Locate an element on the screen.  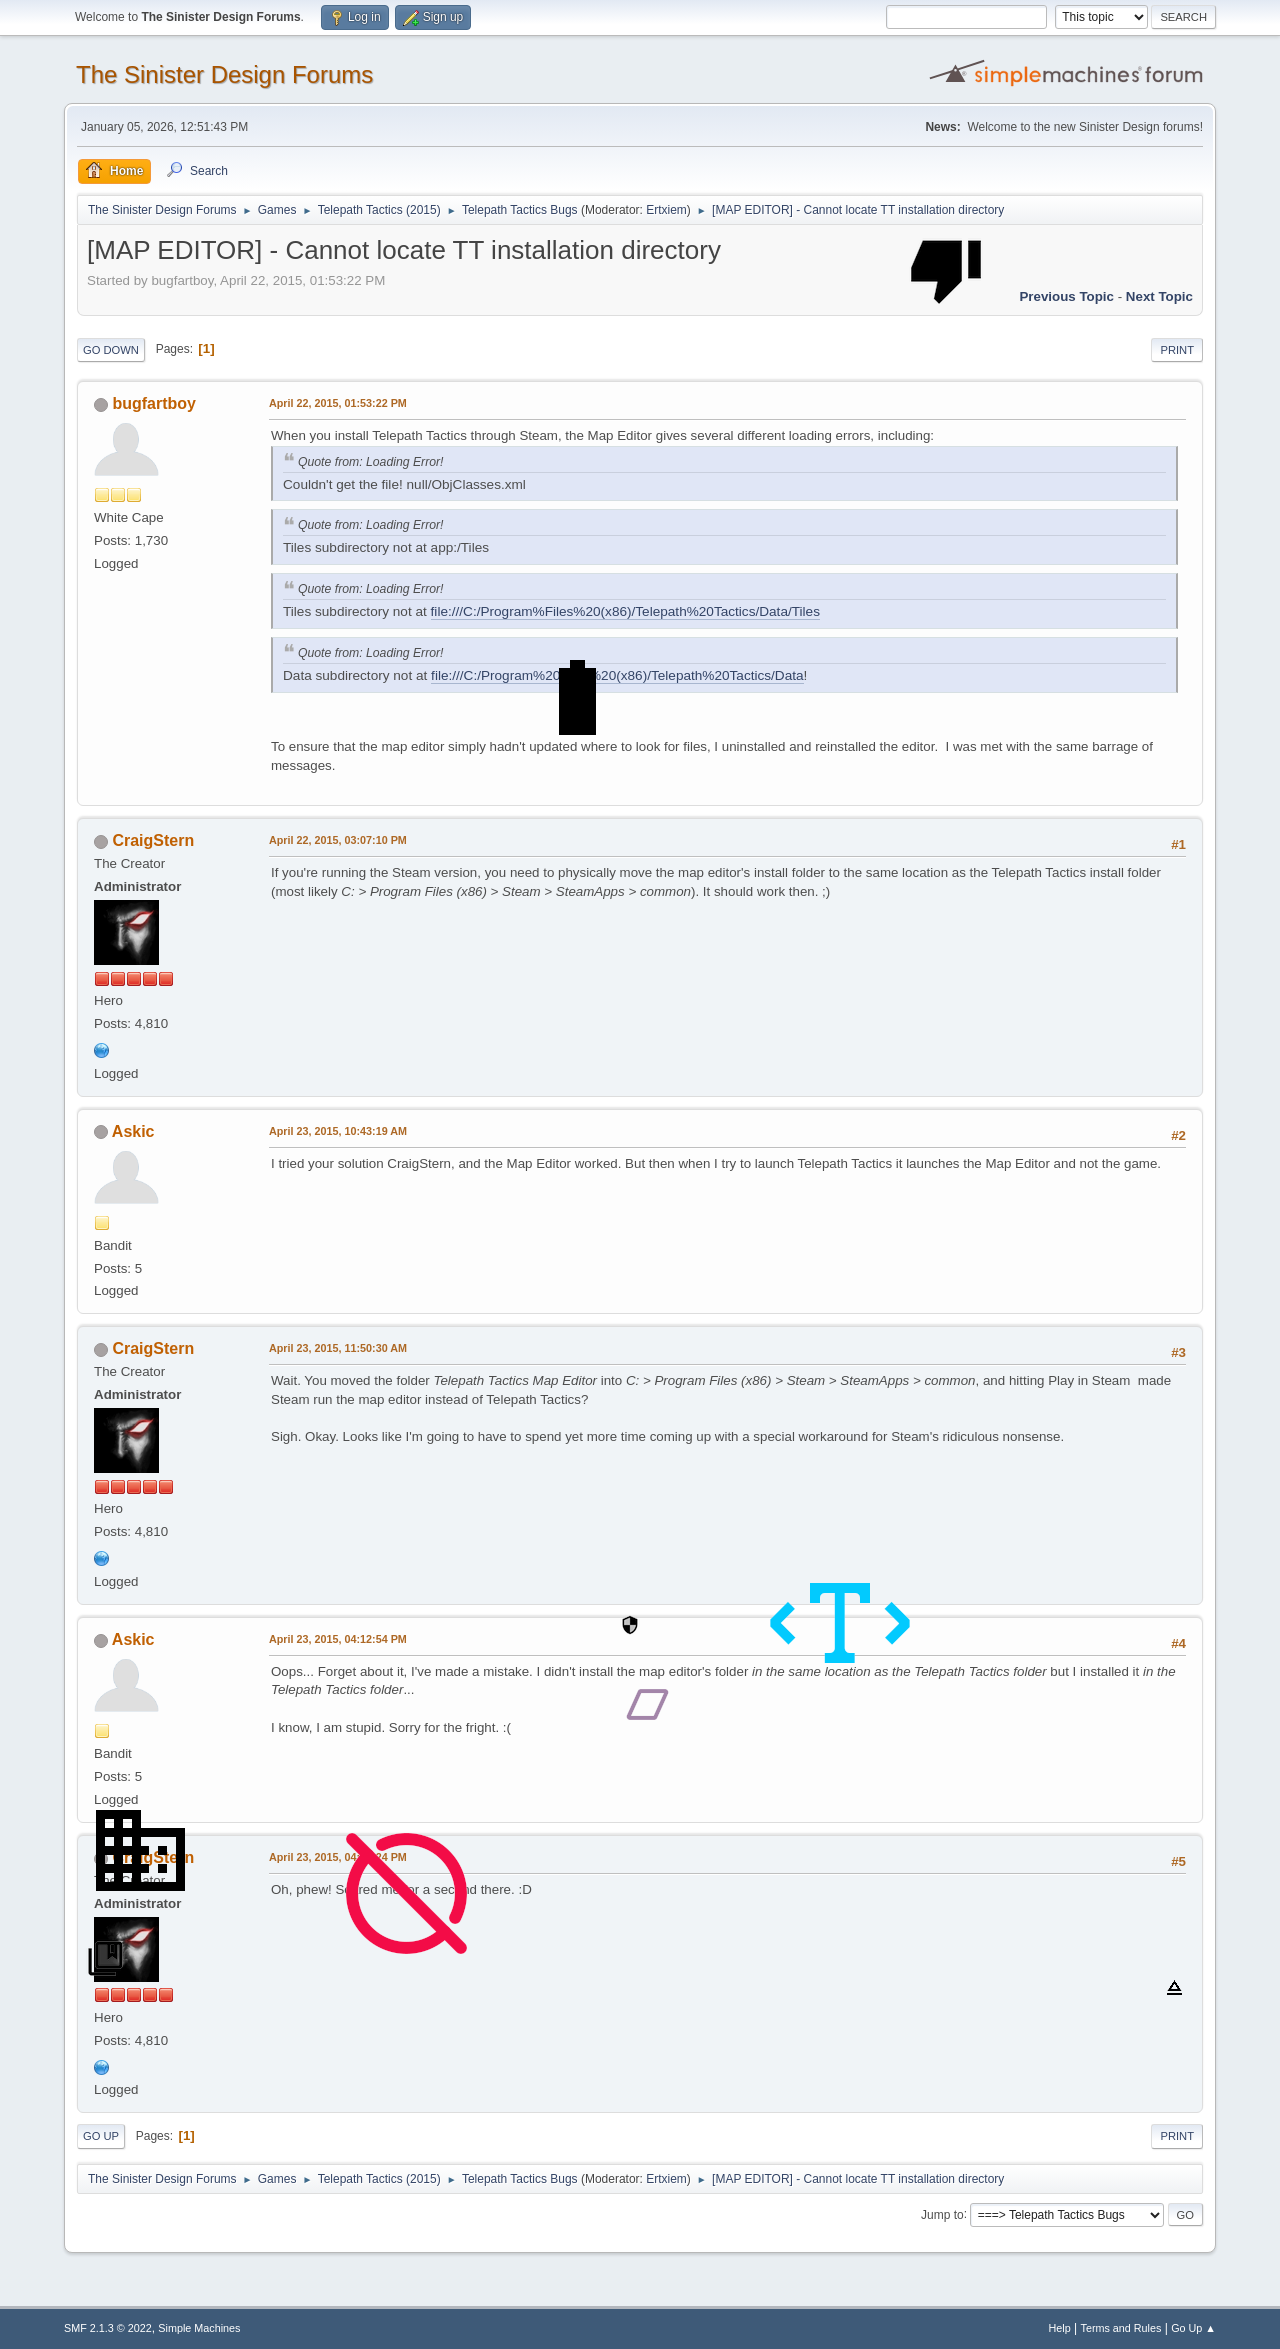
do not dry clean this item is located at coordinates (406, 1893).